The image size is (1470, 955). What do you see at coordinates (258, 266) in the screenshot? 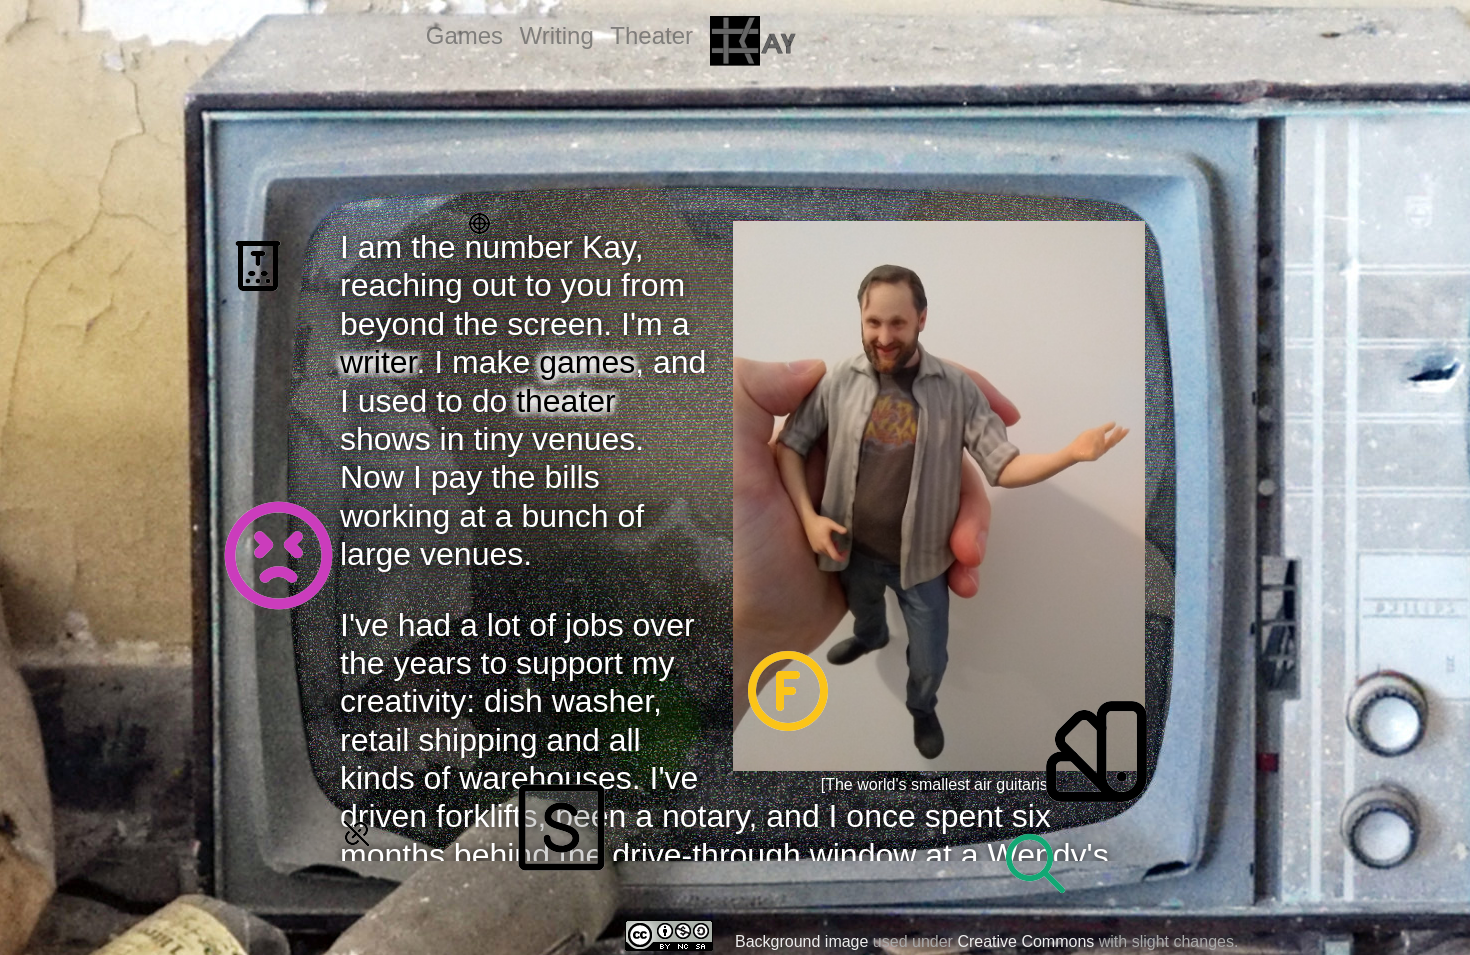
I see `view data table or spreadsheet` at bounding box center [258, 266].